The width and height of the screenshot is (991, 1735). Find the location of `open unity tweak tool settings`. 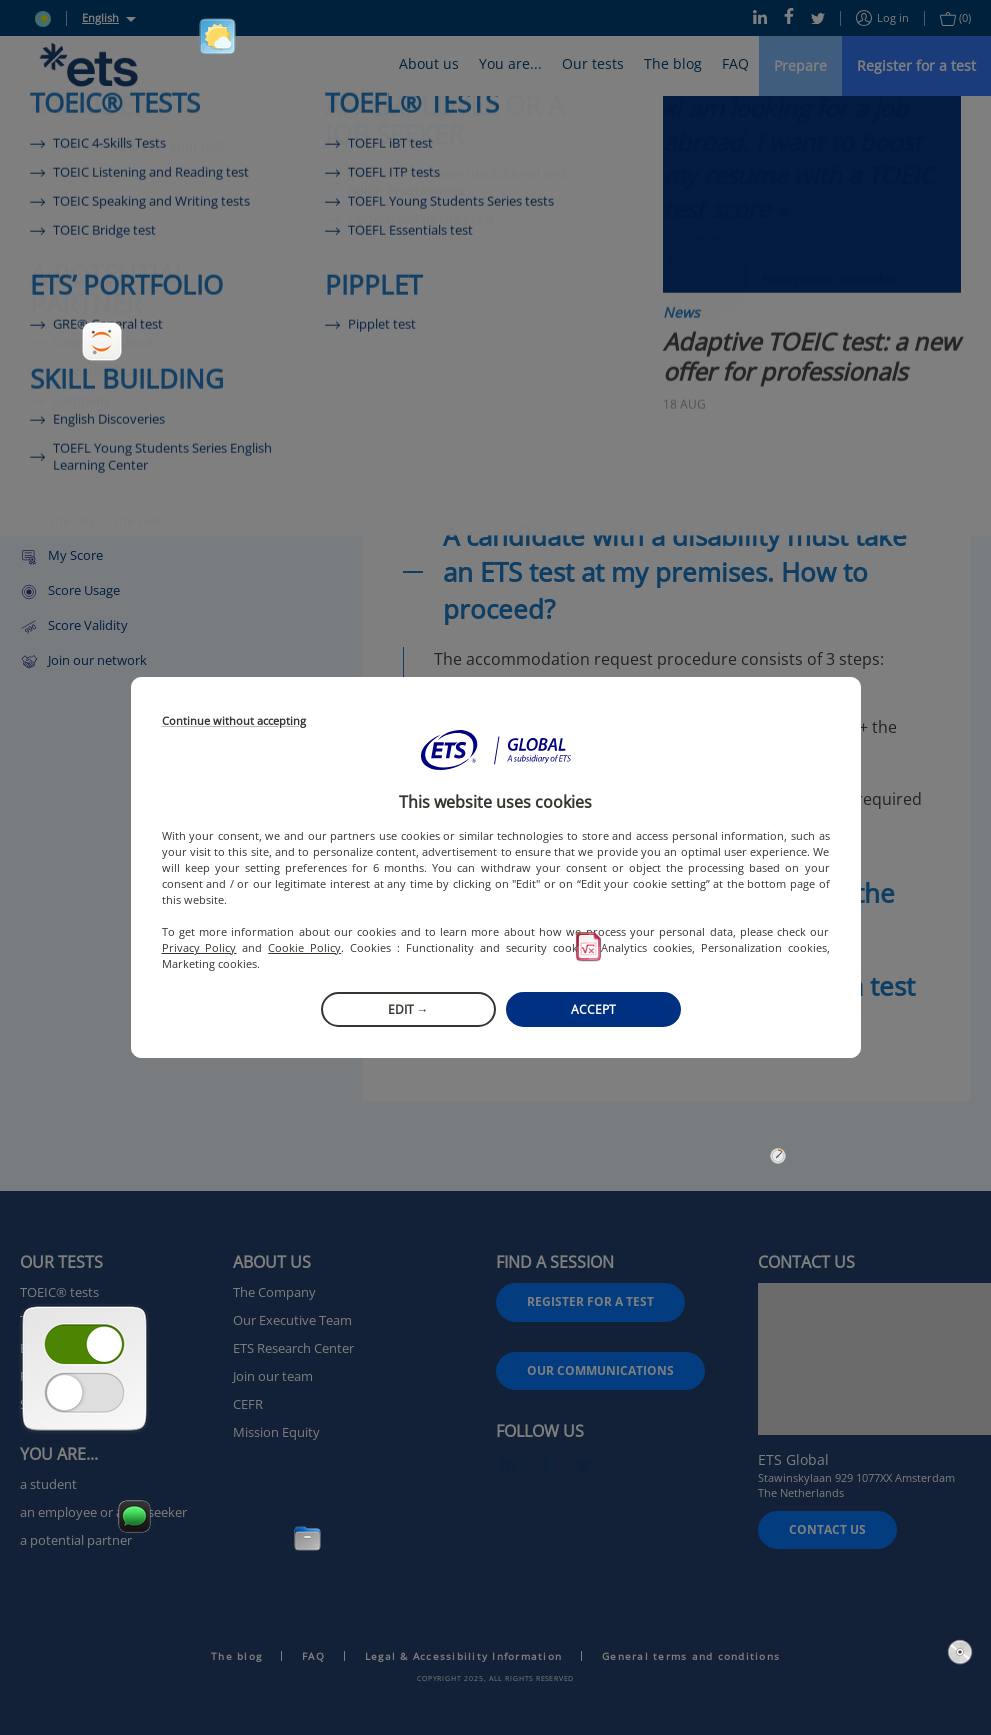

open unity tweak tool settings is located at coordinates (84, 1368).